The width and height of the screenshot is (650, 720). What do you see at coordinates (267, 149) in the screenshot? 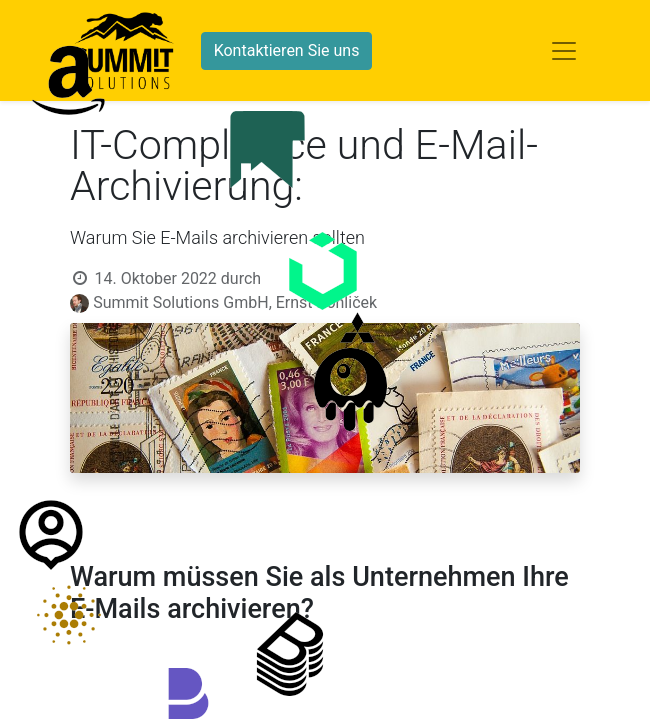
I see `homepage app logo` at bounding box center [267, 149].